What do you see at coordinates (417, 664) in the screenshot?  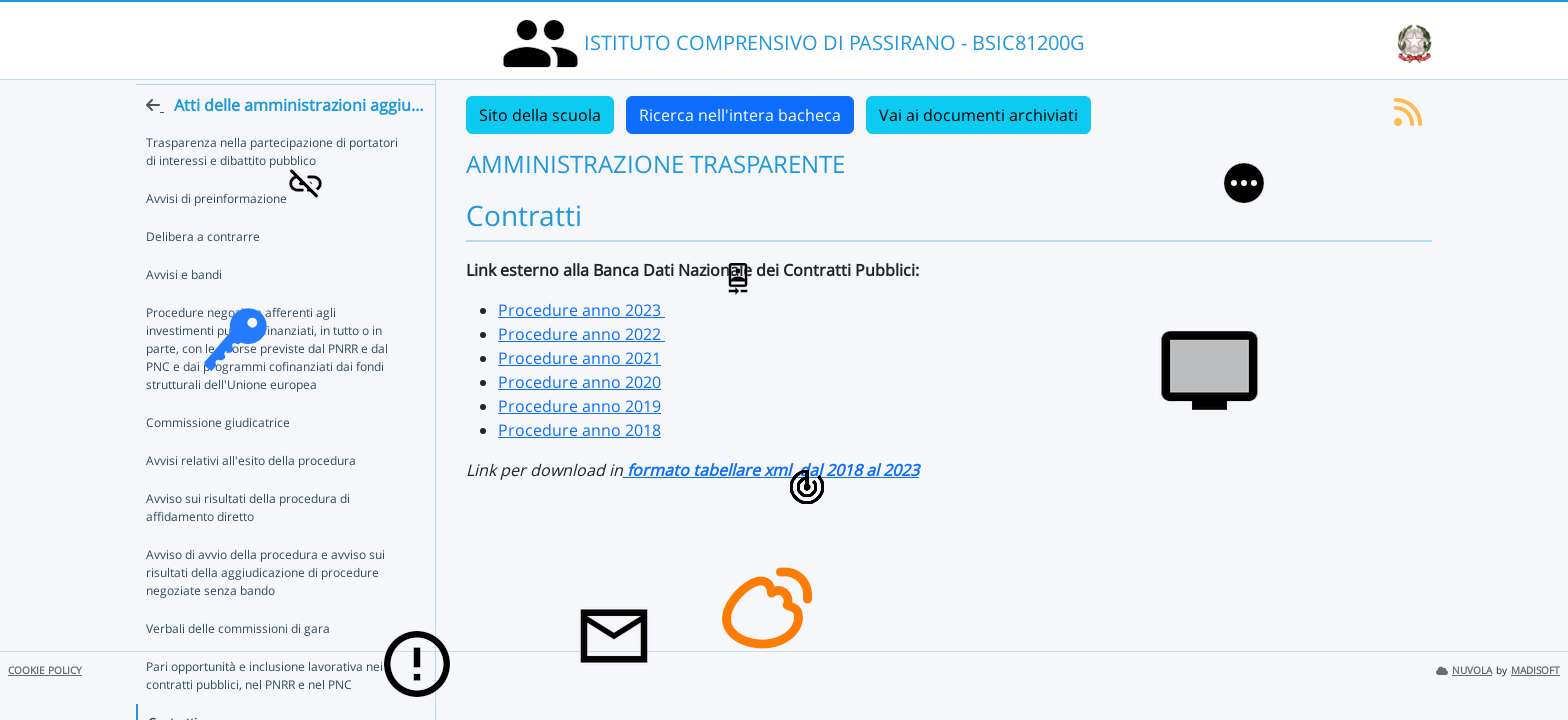 I see `indicates a warning or alert requiring attention` at bounding box center [417, 664].